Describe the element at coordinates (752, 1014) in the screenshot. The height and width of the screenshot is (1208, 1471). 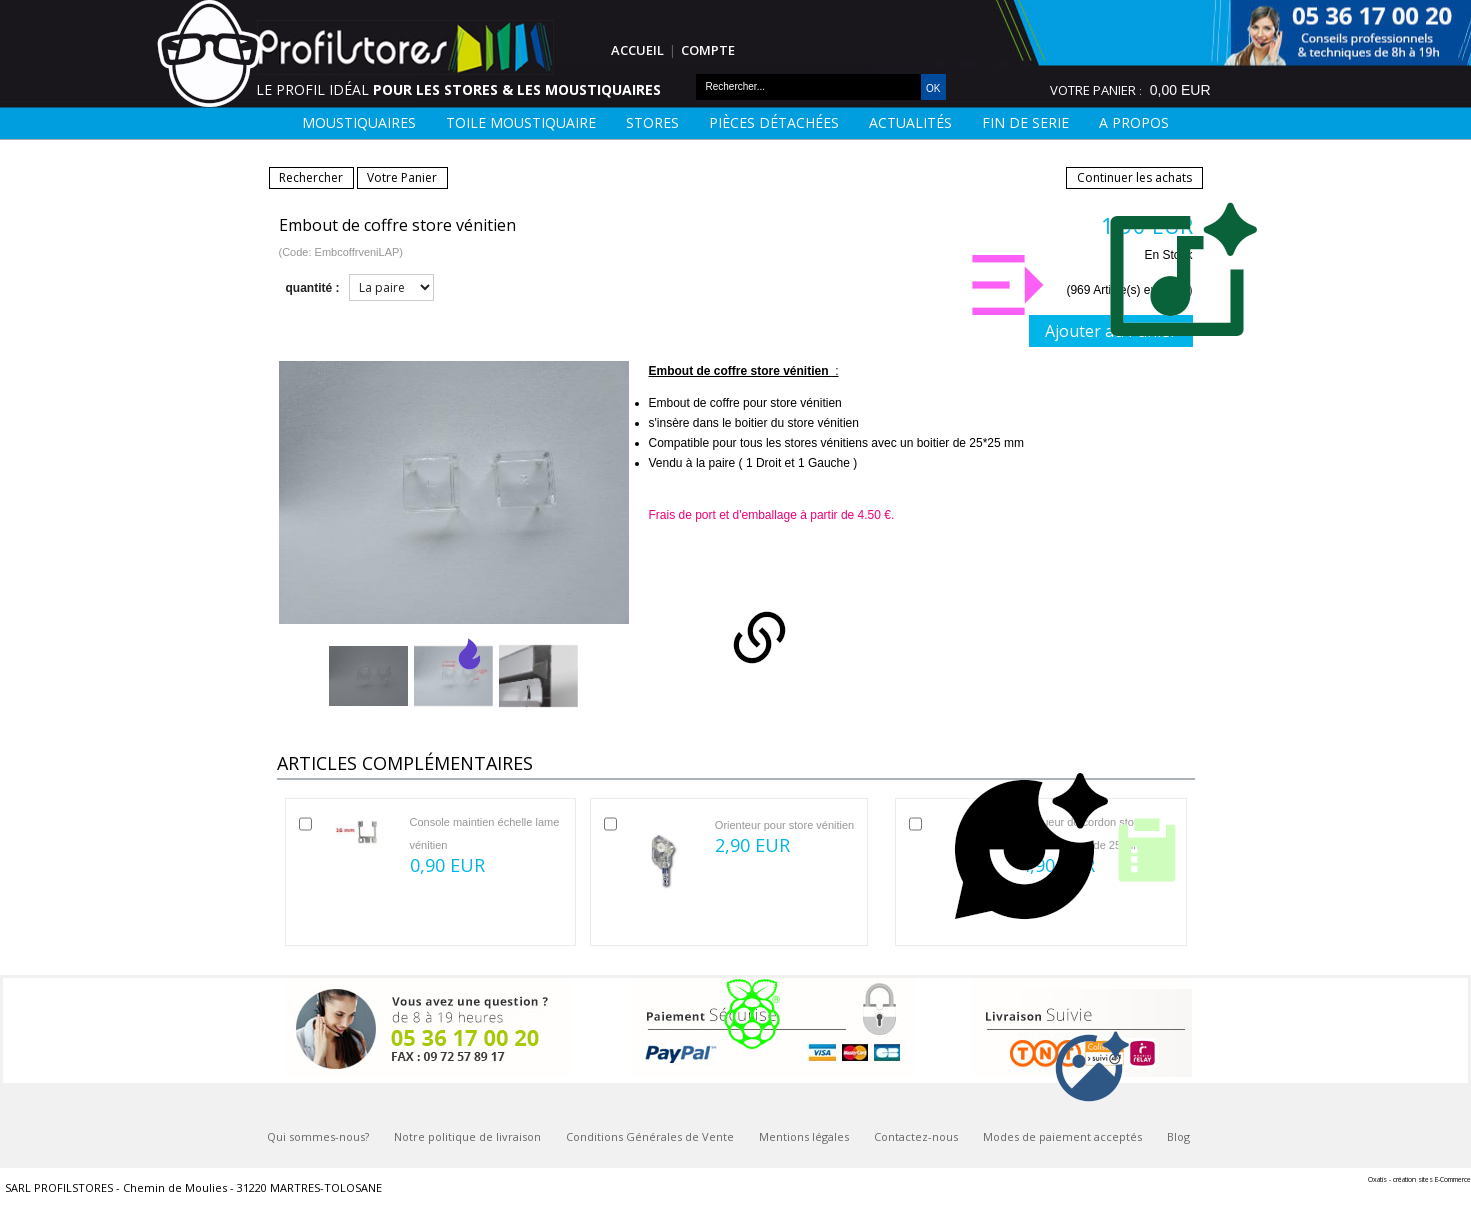
I see `Raspberry Pi brand logo` at that location.